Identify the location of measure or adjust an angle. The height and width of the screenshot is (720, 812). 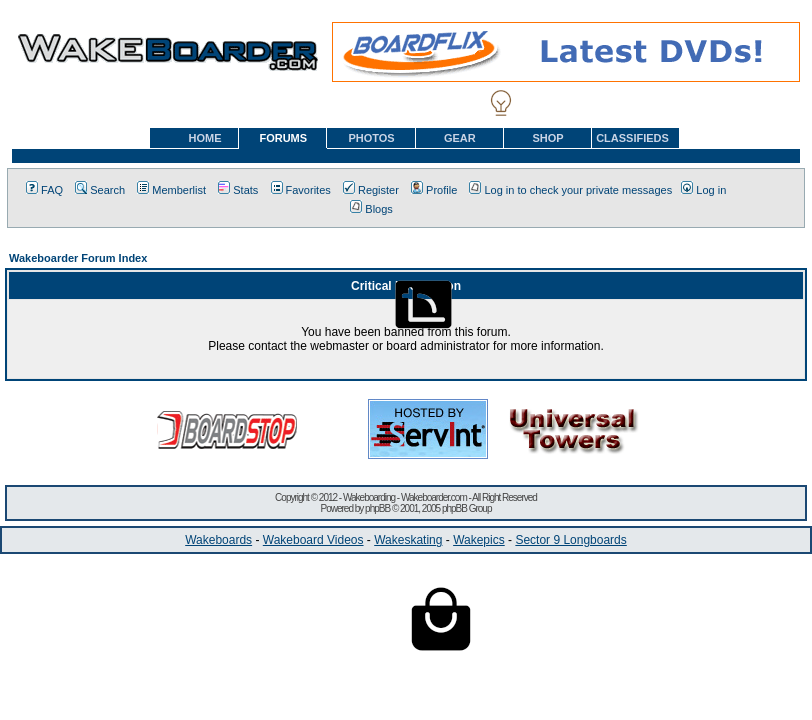
(423, 304).